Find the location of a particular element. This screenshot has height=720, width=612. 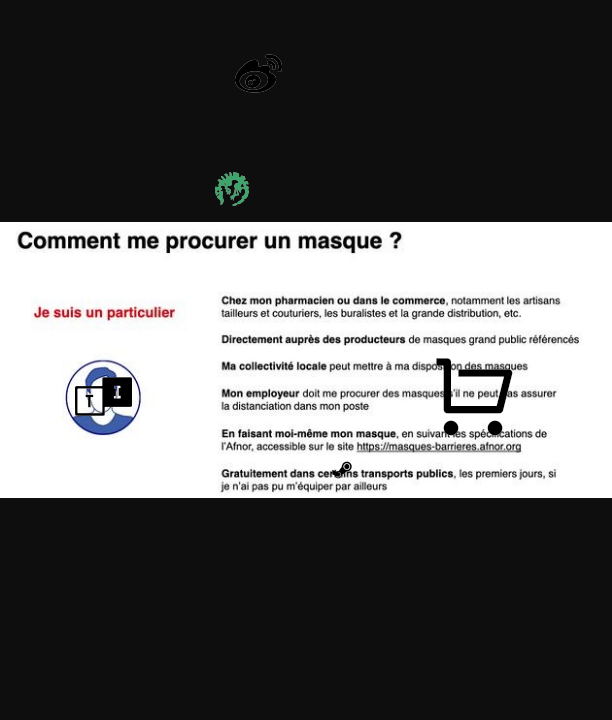

open the Steam gaming platform is located at coordinates (342, 470).